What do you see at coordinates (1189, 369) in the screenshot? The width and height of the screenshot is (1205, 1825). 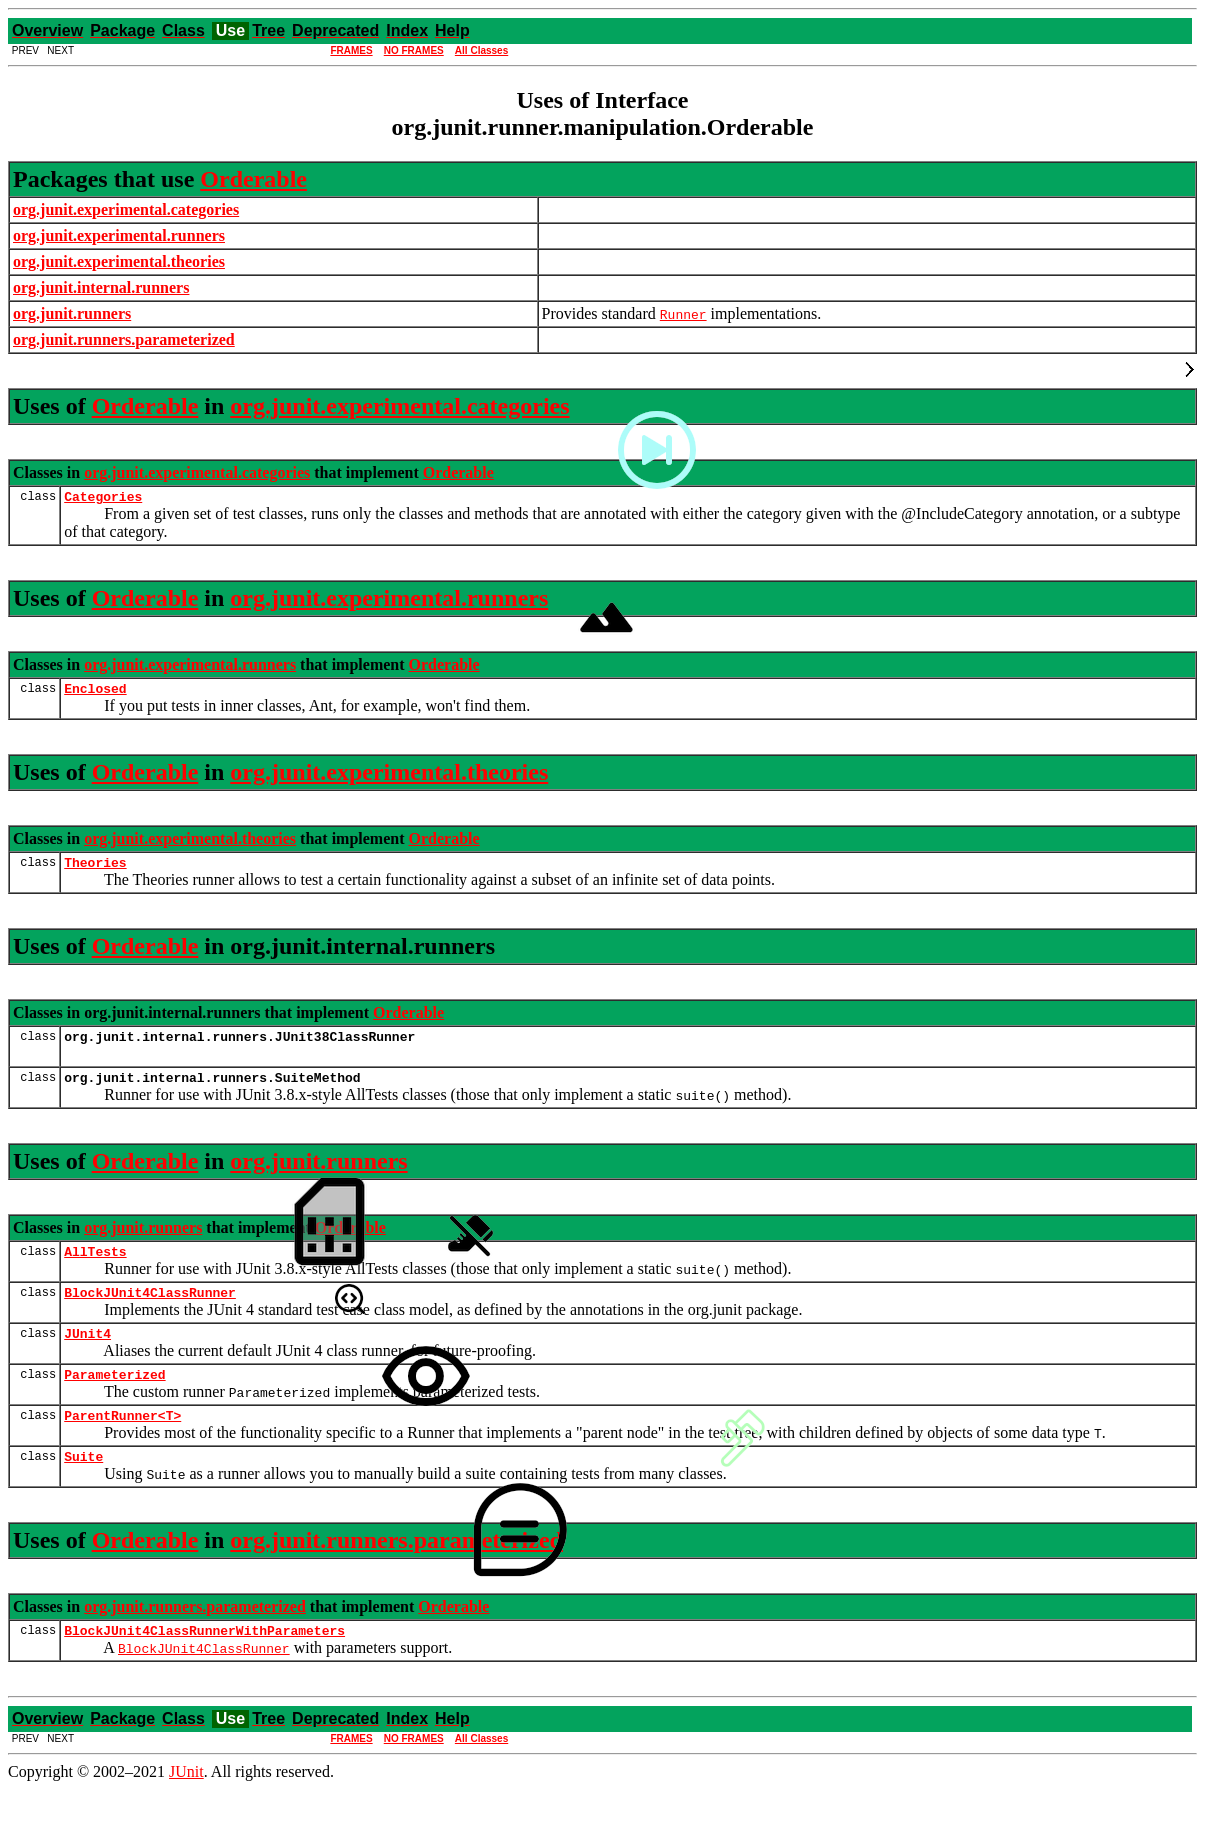 I see `navigate to the next item or screen` at bounding box center [1189, 369].